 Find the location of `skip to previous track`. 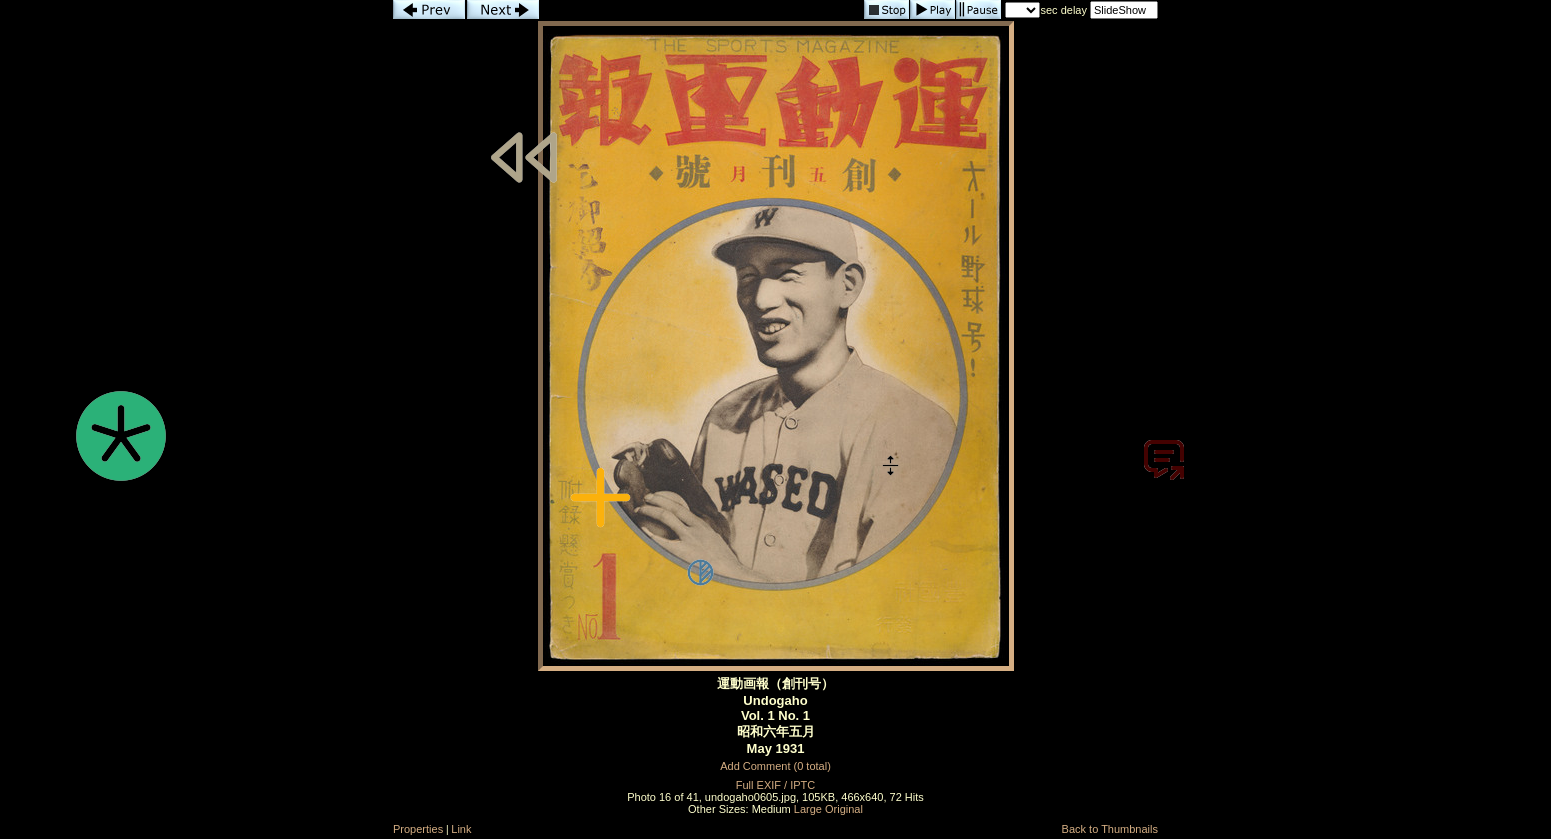

skip to previous track is located at coordinates (525, 157).